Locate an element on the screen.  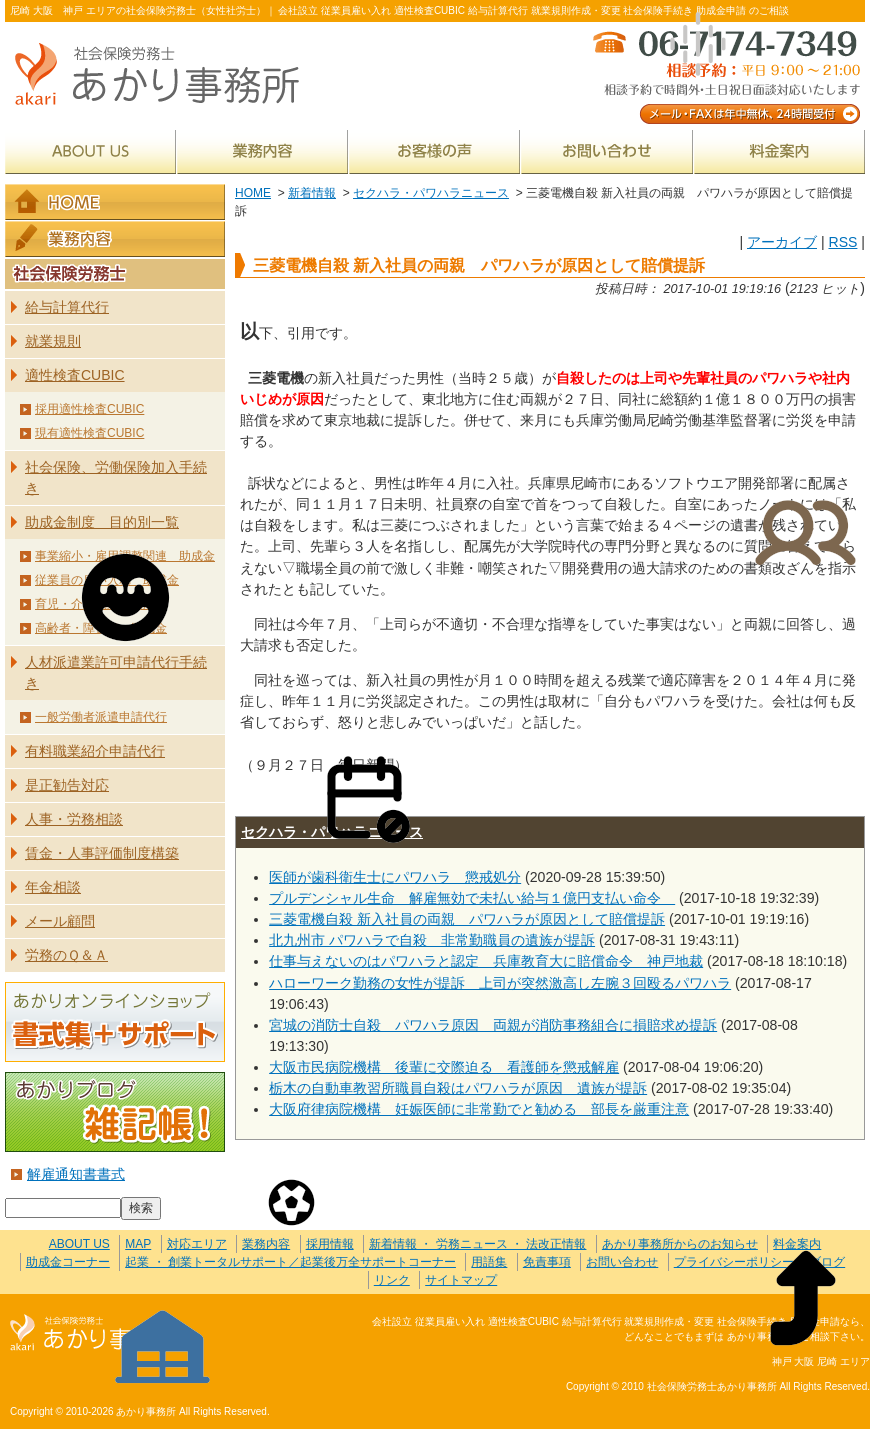
cancel a scheduled event is located at coordinates (364, 797).